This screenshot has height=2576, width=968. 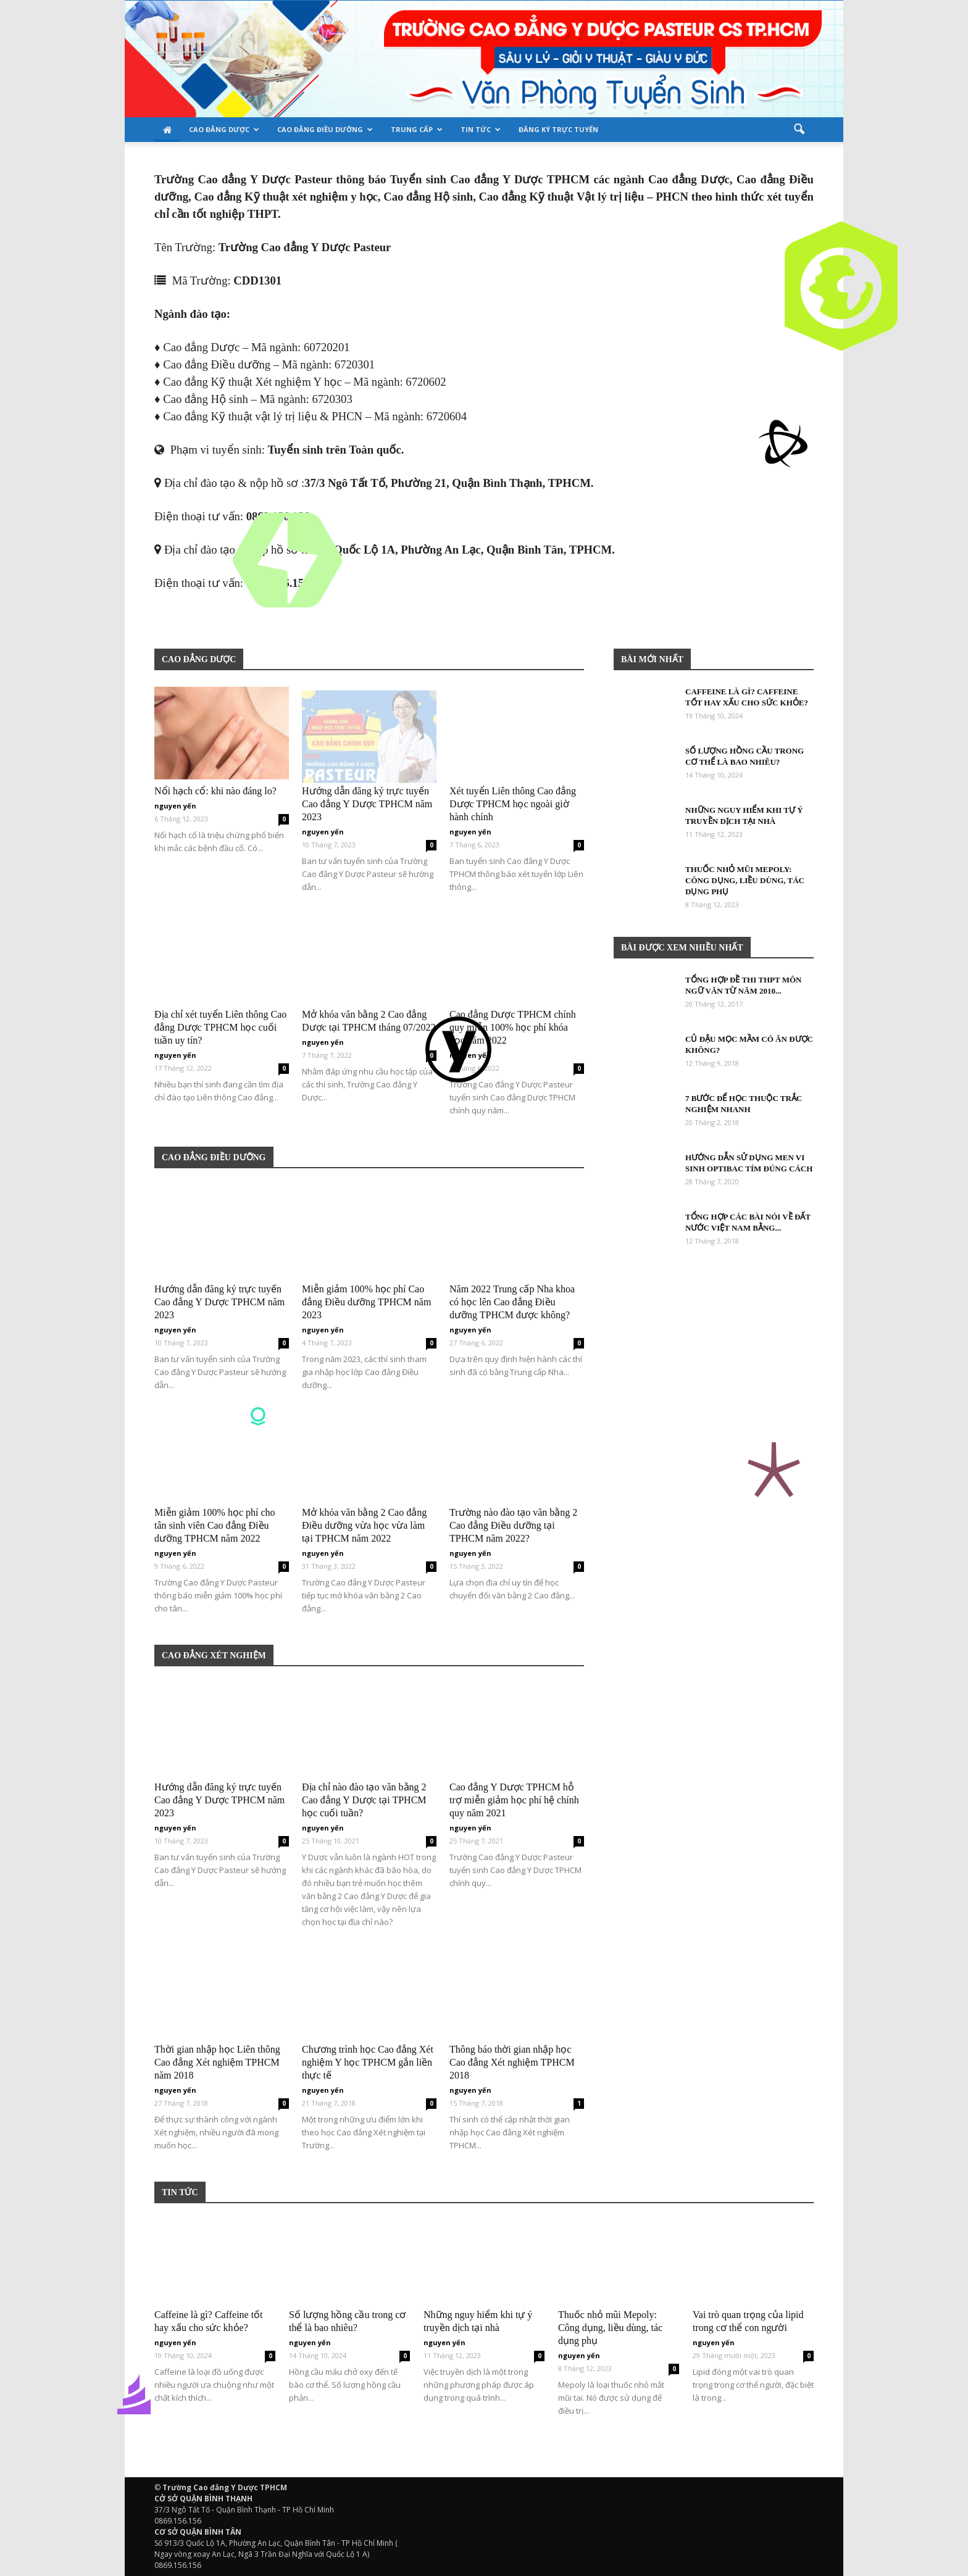 What do you see at coordinates (287, 560) in the screenshot?
I see `chakra ui logo` at bounding box center [287, 560].